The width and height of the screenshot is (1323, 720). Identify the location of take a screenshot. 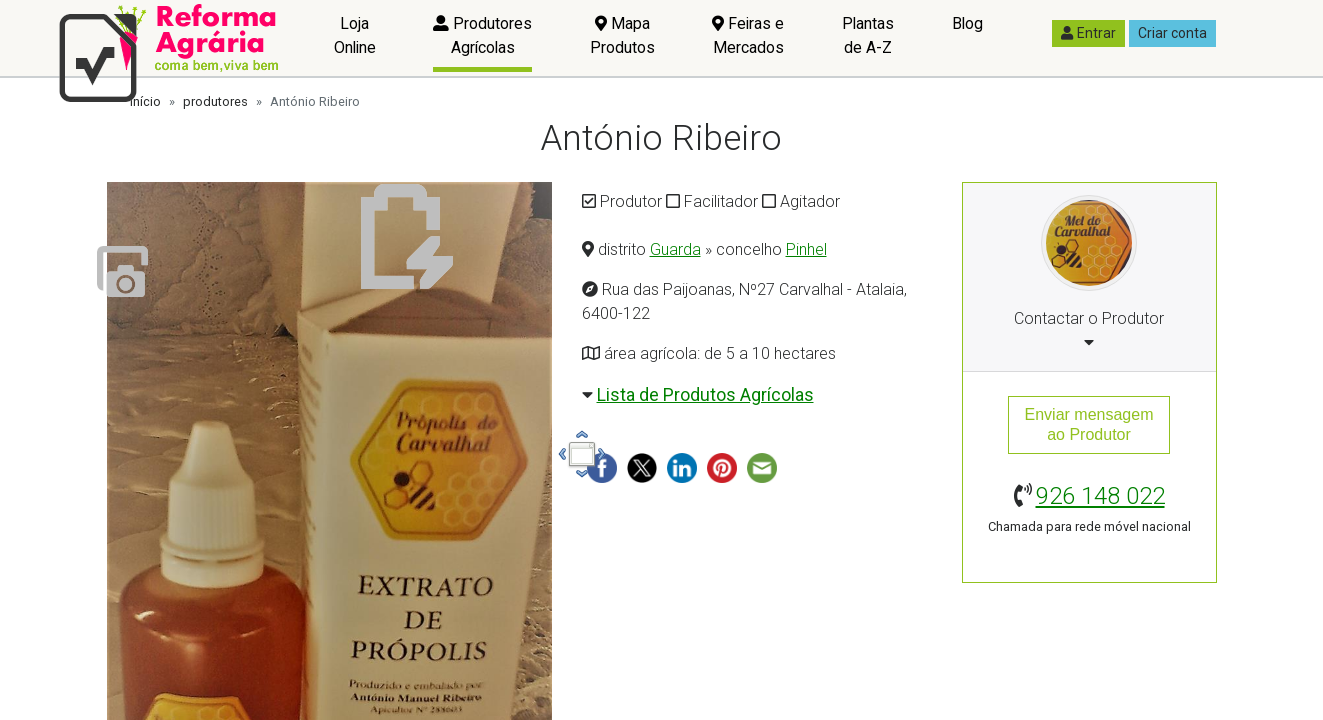
(122, 271).